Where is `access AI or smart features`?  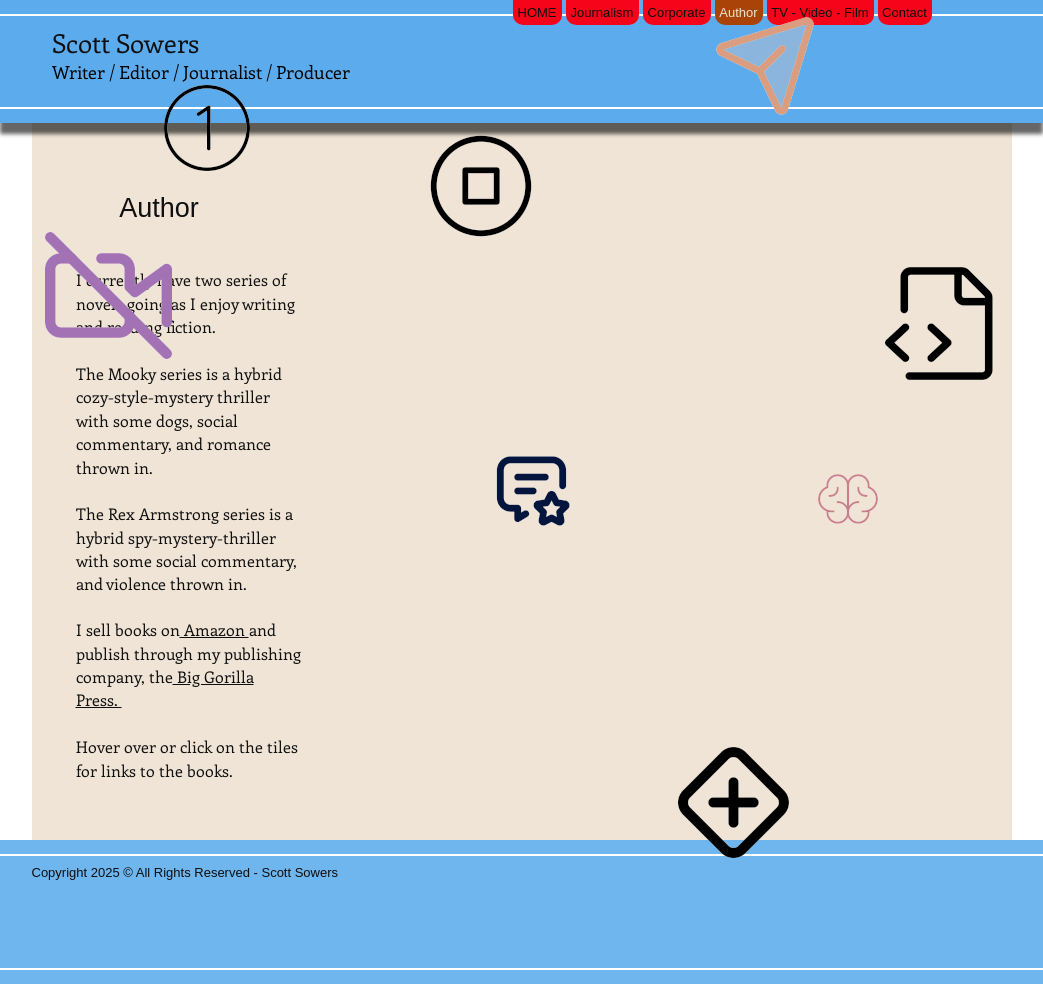 access AI or smart features is located at coordinates (848, 500).